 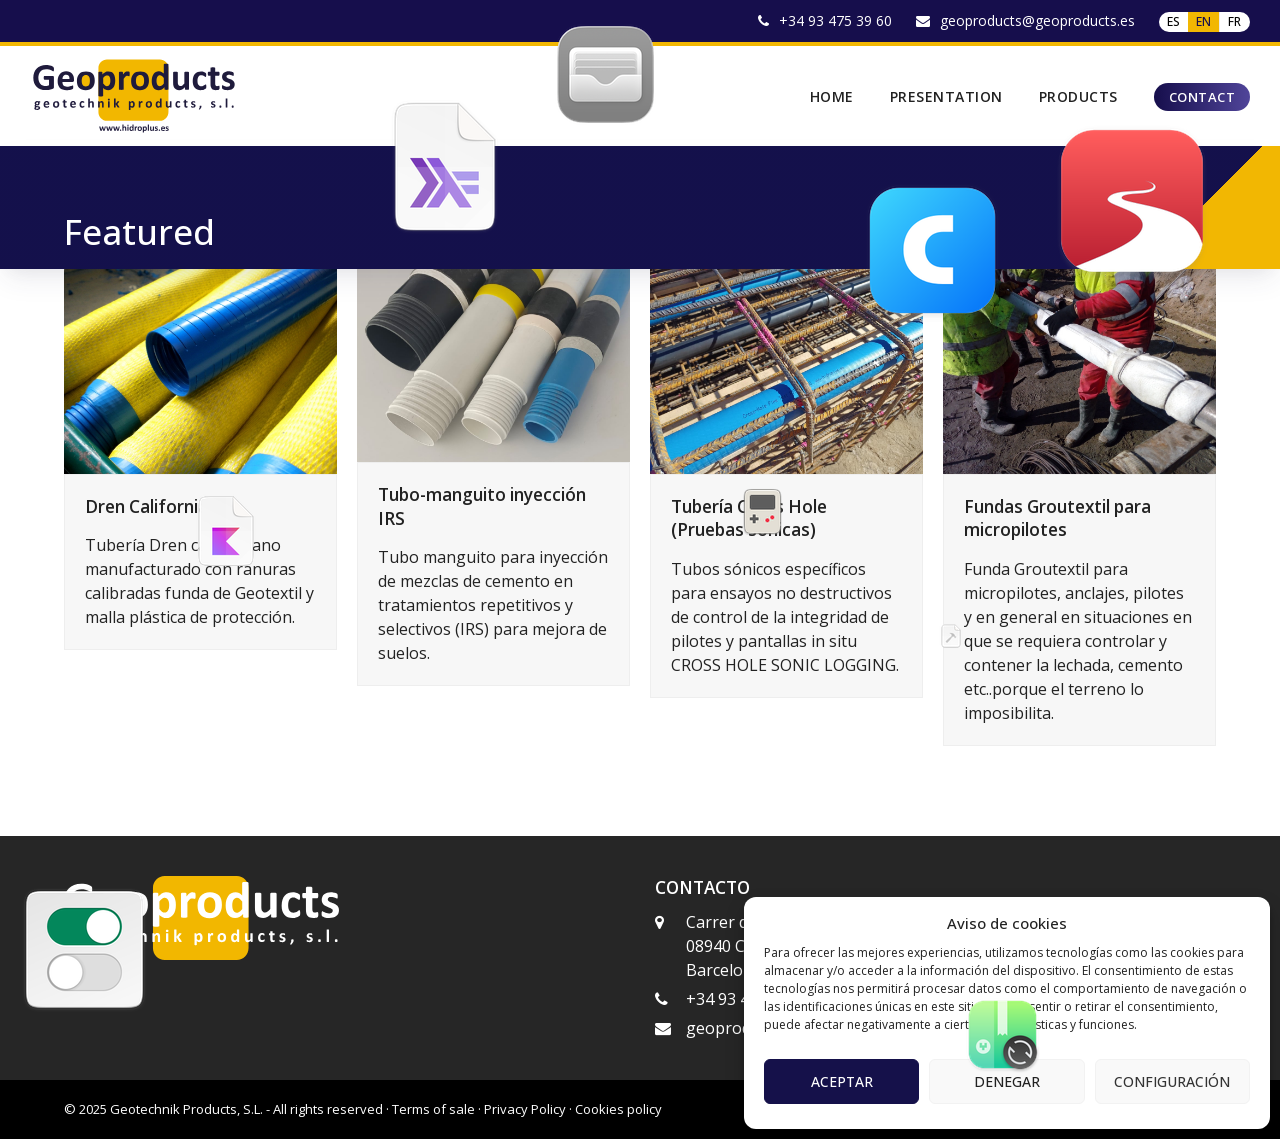 I want to click on open tutanota secure email app, so click(x=1132, y=201).